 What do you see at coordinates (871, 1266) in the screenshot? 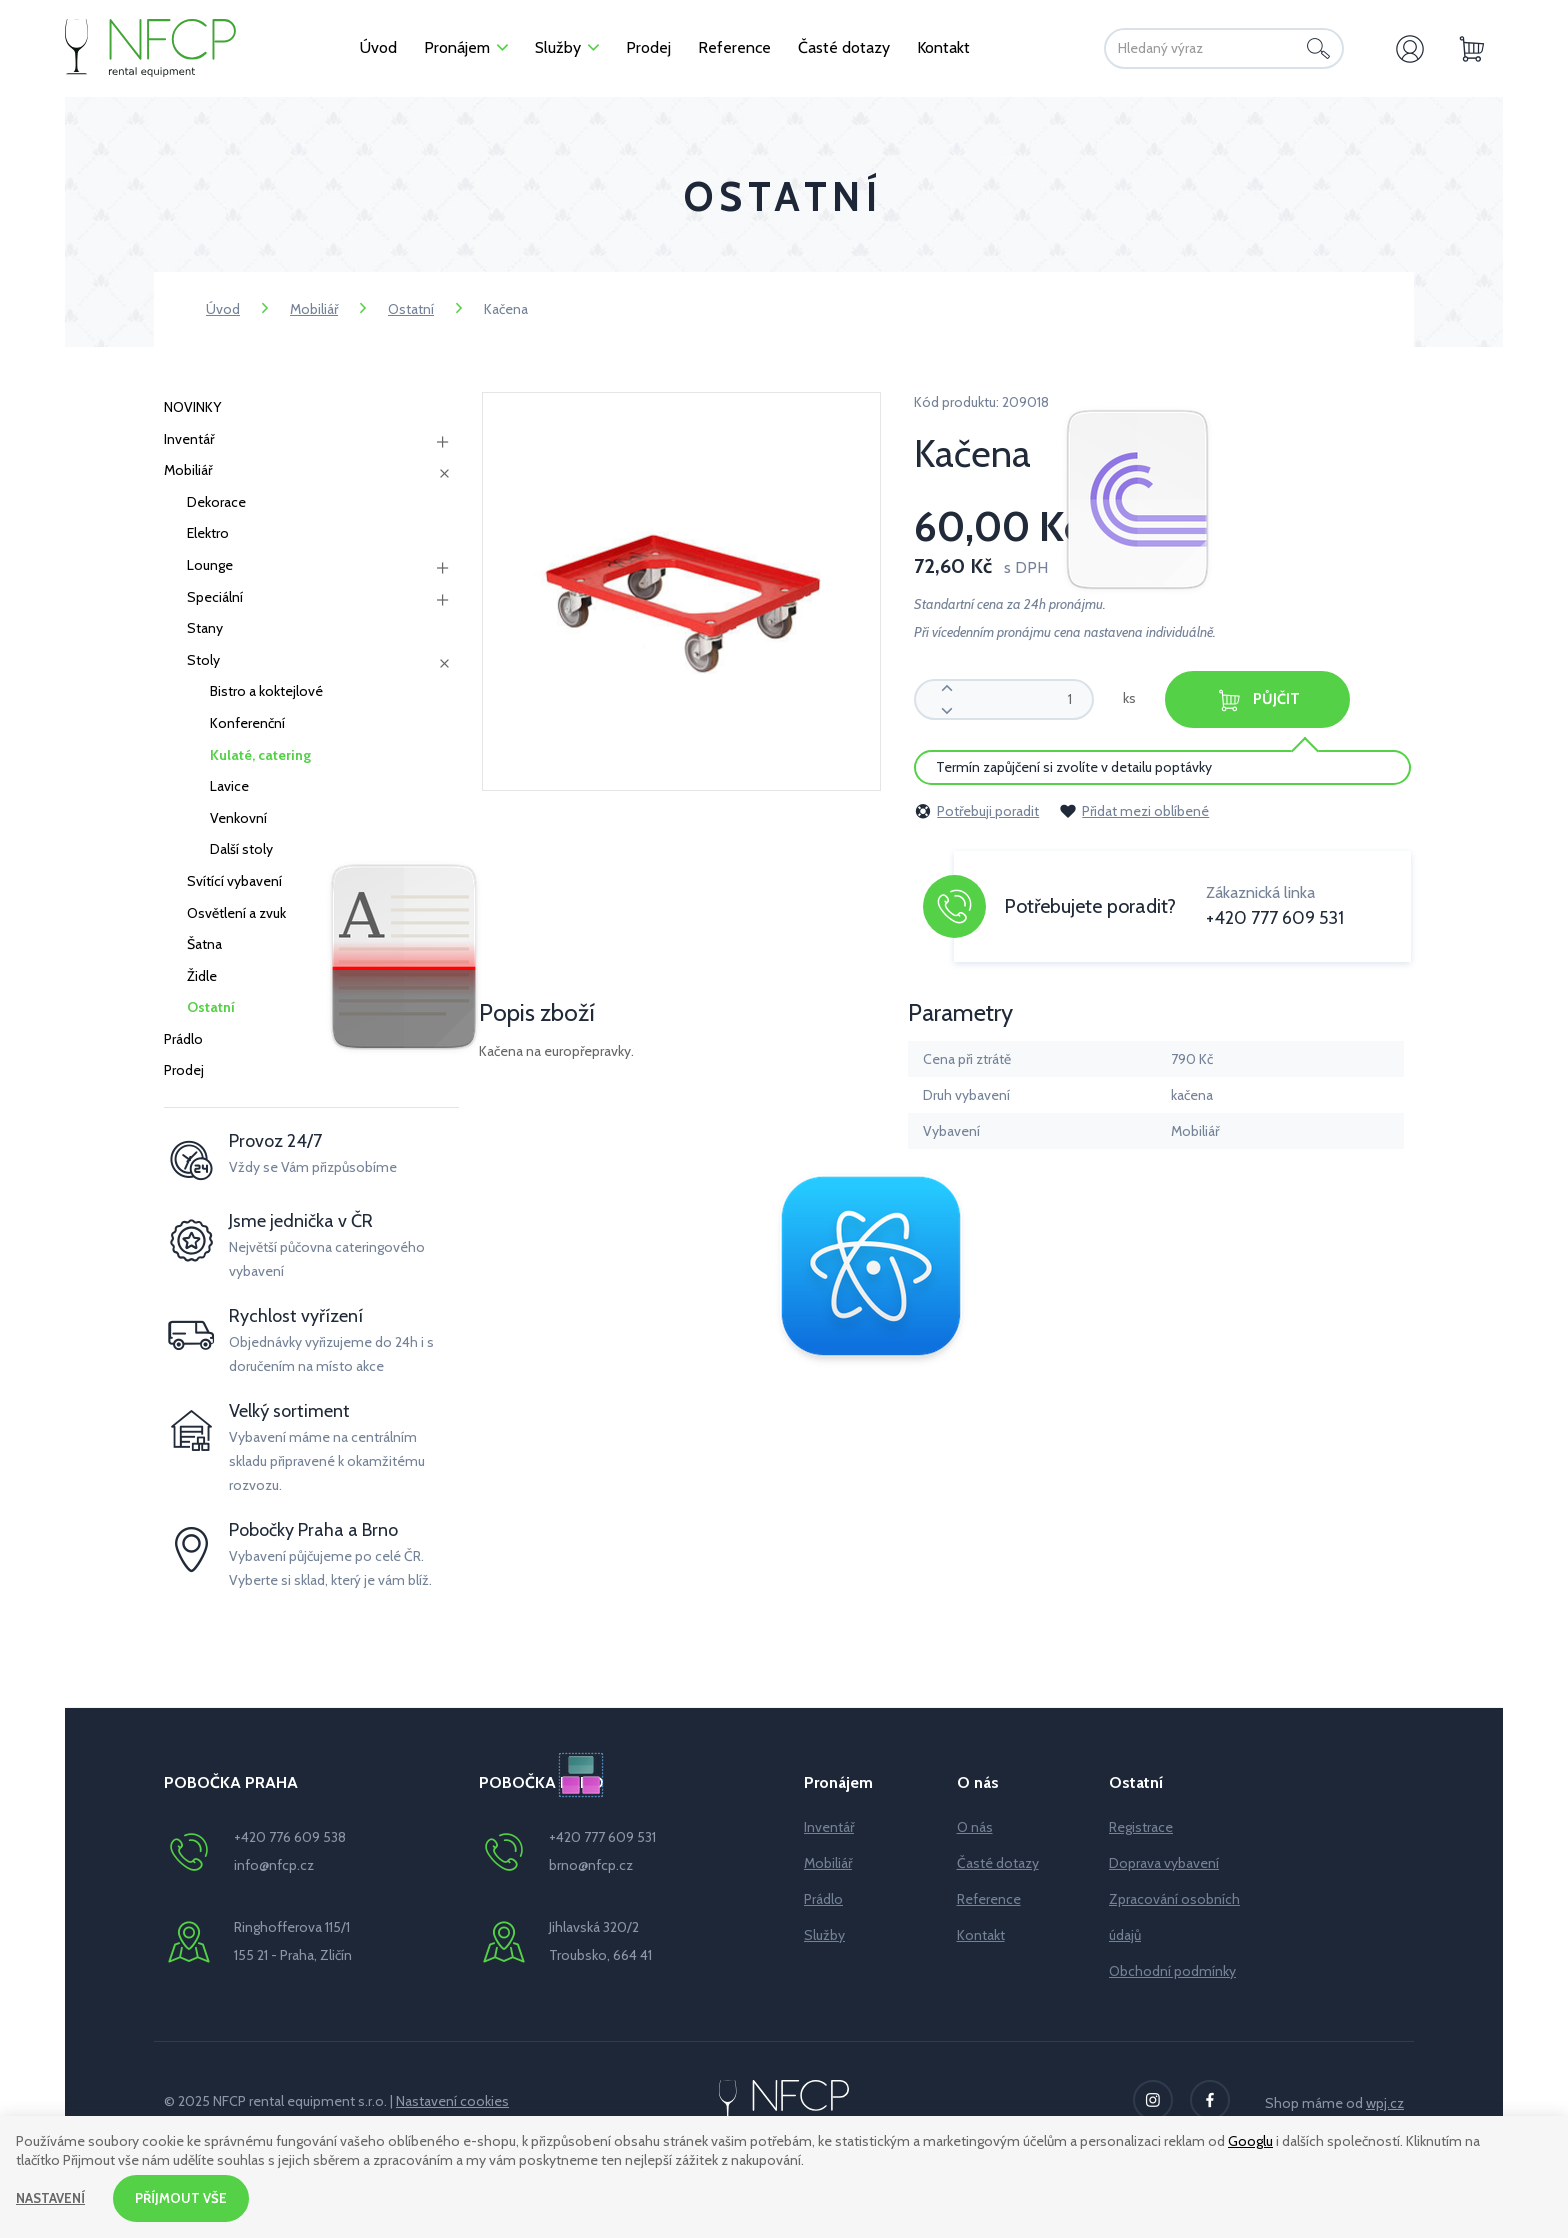
I see `open atom text editor` at bounding box center [871, 1266].